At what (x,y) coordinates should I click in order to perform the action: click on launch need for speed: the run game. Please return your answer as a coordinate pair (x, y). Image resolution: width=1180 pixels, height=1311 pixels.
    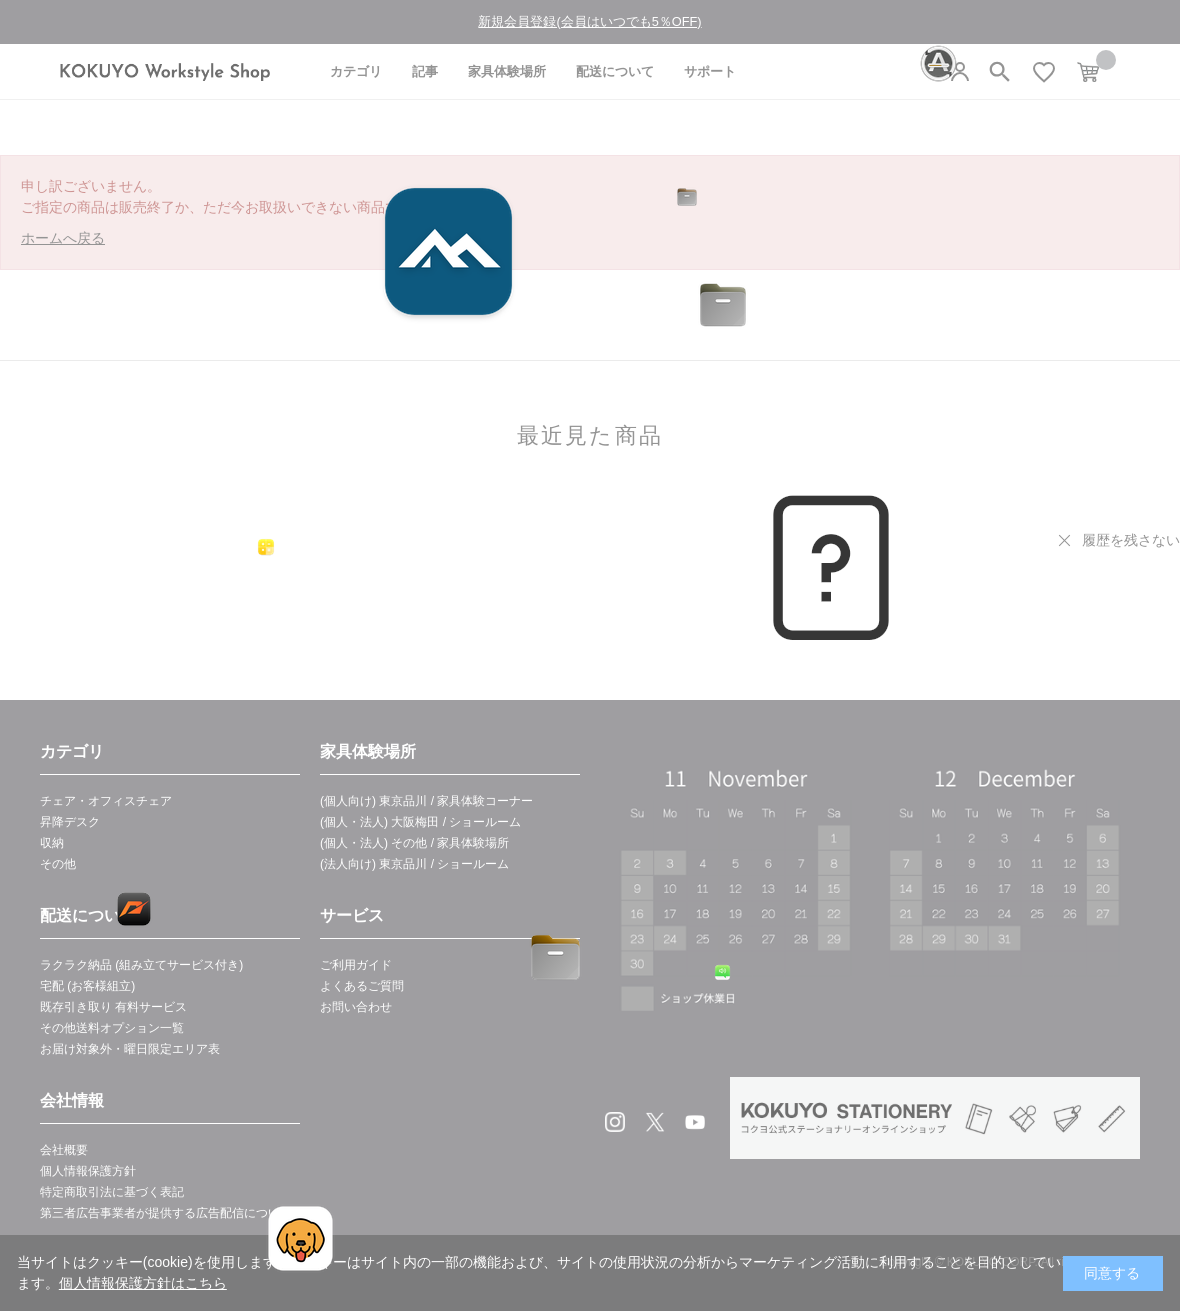
    Looking at the image, I should click on (134, 909).